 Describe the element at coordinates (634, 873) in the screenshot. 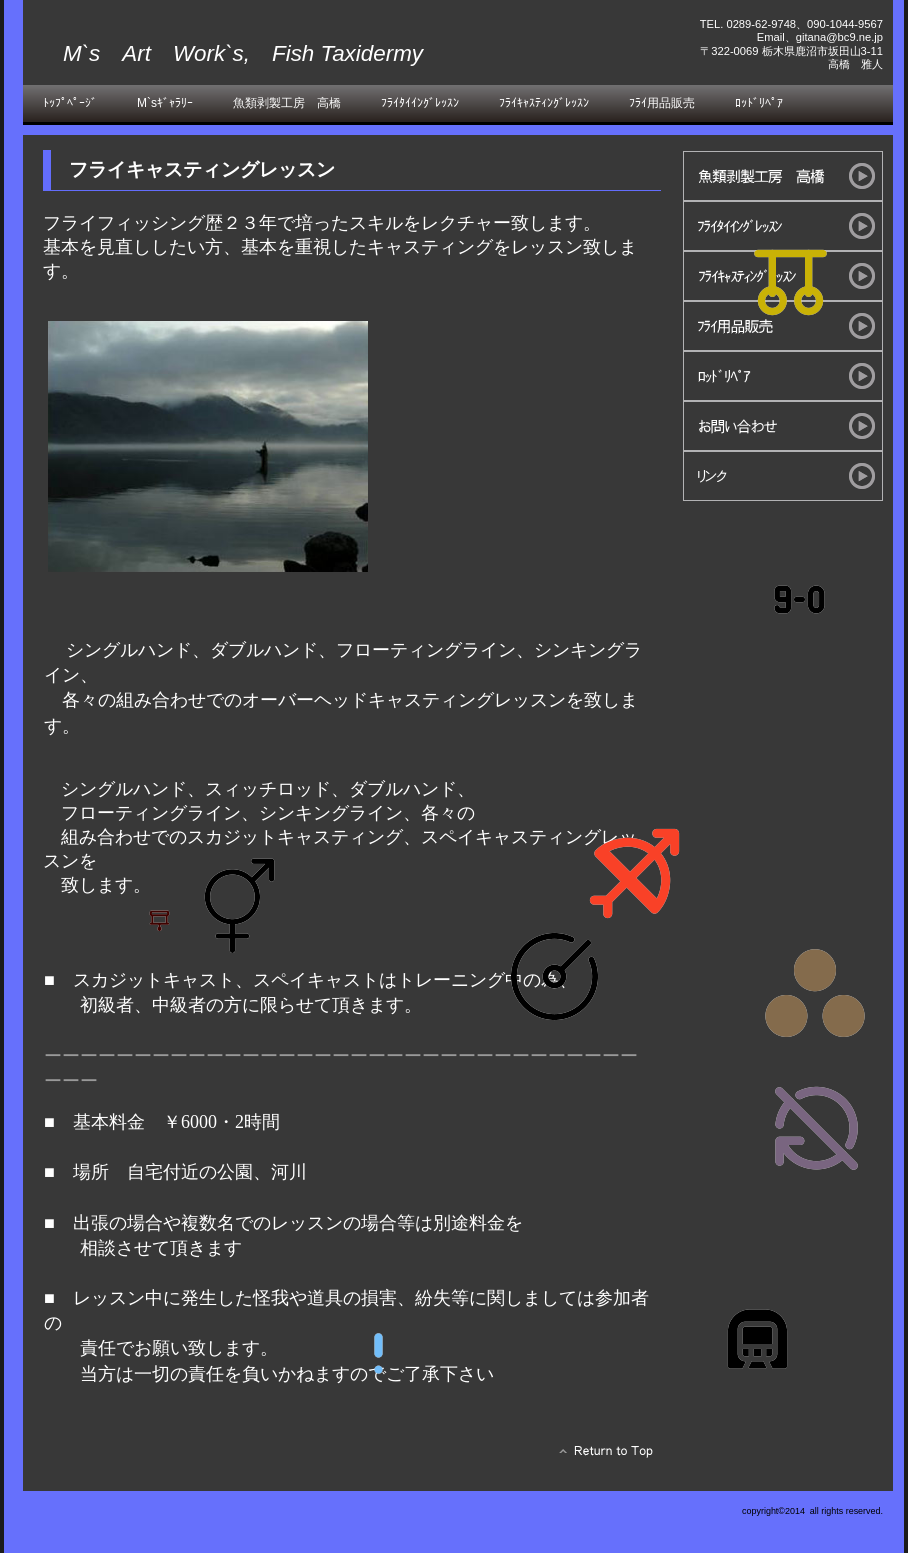

I see `archery or bow-and-arrow feature` at that location.